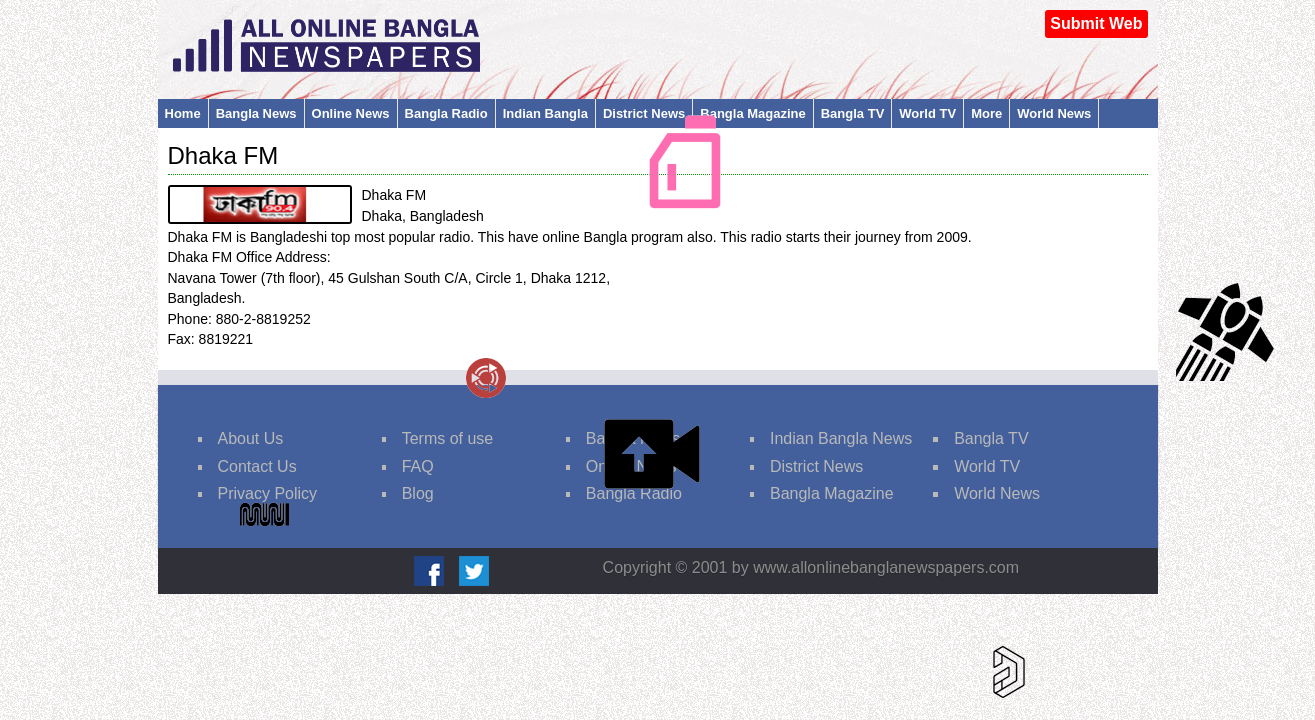 The width and height of the screenshot is (1315, 720). What do you see at coordinates (486, 378) in the screenshot?
I see `ubuntu mate linux distribution logo` at bounding box center [486, 378].